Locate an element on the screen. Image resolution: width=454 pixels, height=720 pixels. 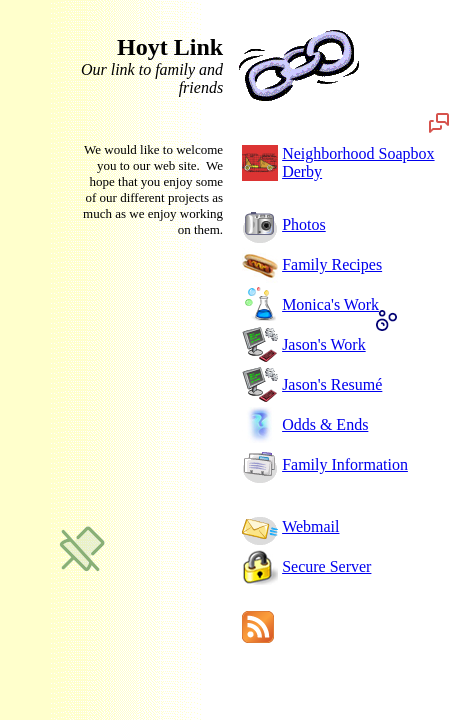
open chat or messaging is located at coordinates (386, 320).